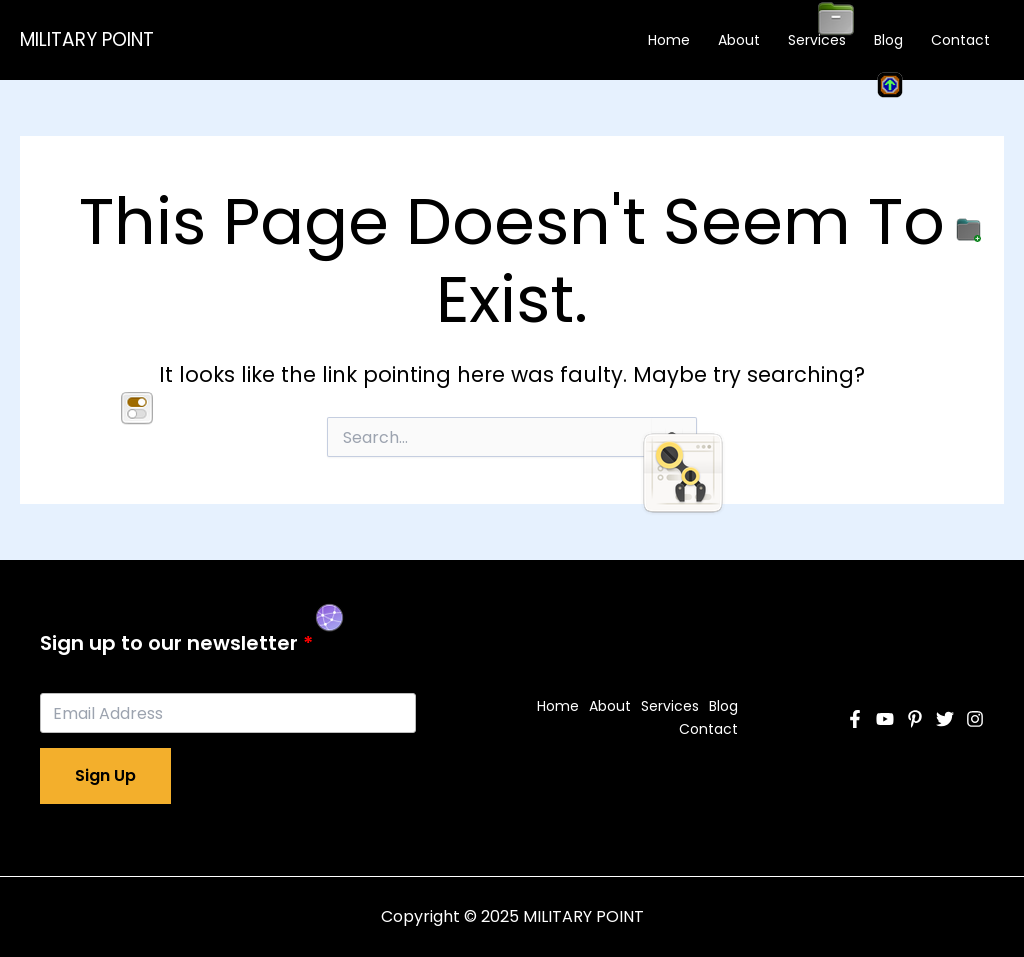 This screenshot has width=1024, height=957. I want to click on create a new folder, so click(968, 229).